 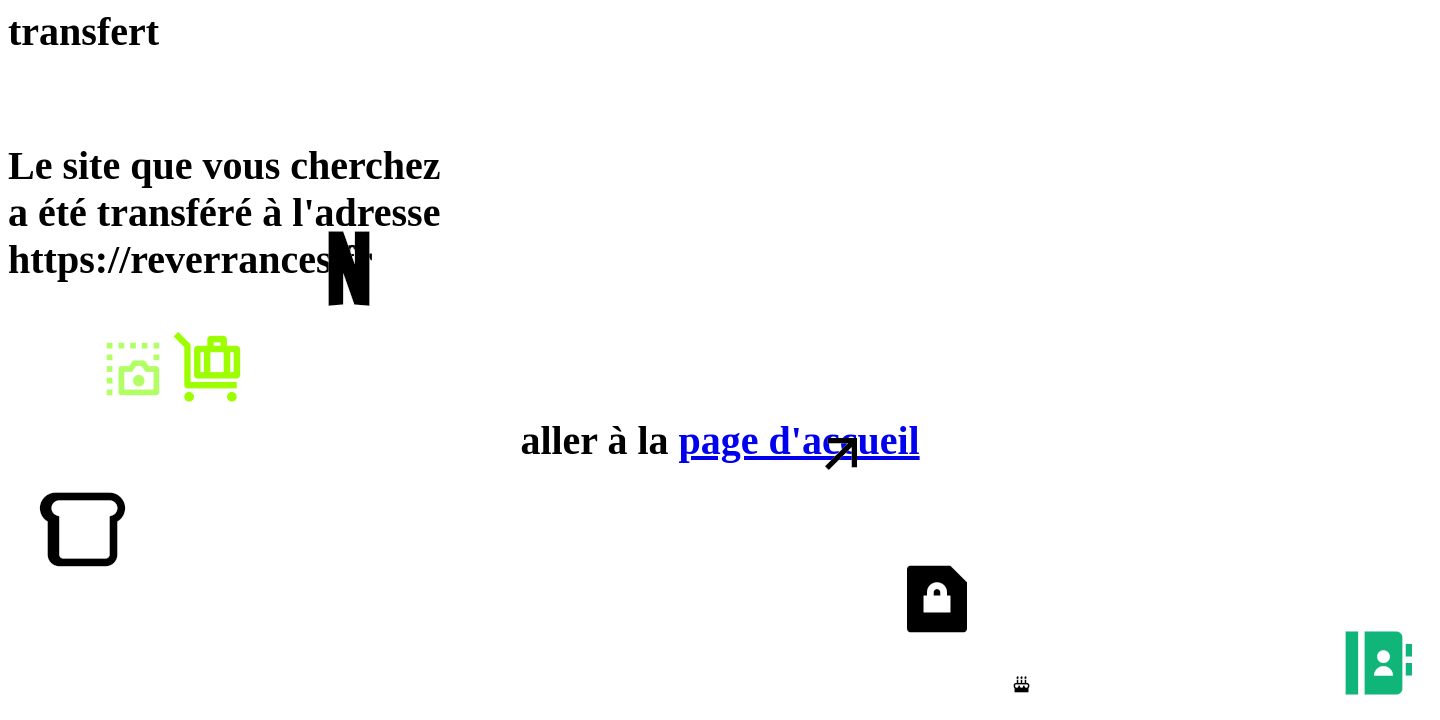 I want to click on view birthday or celebration events, so click(x=1021, y=684).